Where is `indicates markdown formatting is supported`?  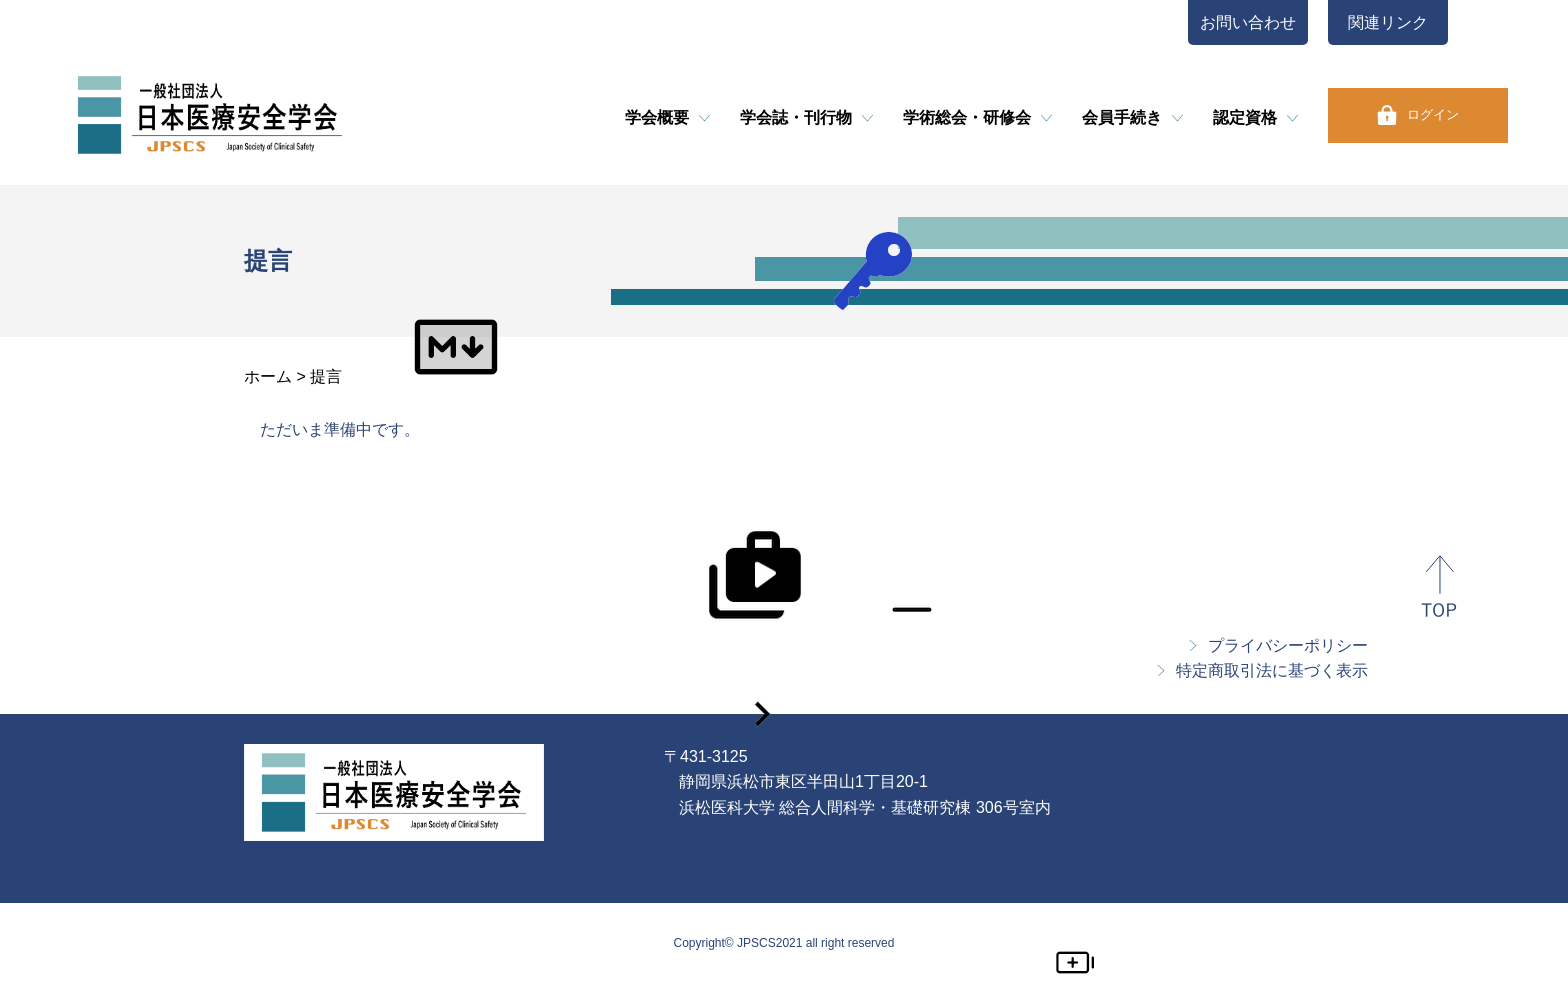 indicates markdown formatting is supported is located at coordinates (456, 347).